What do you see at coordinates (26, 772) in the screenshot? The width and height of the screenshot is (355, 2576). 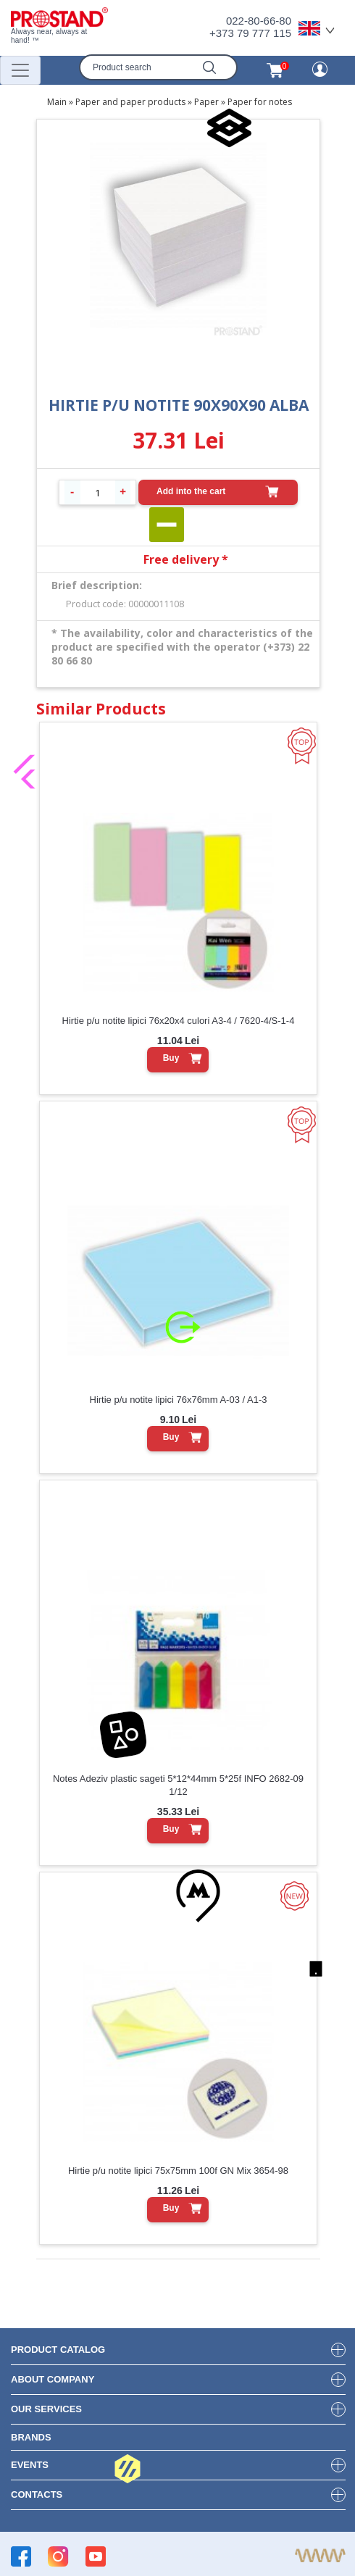 I see `flutter framework logo` at bounding box center [26, 772].